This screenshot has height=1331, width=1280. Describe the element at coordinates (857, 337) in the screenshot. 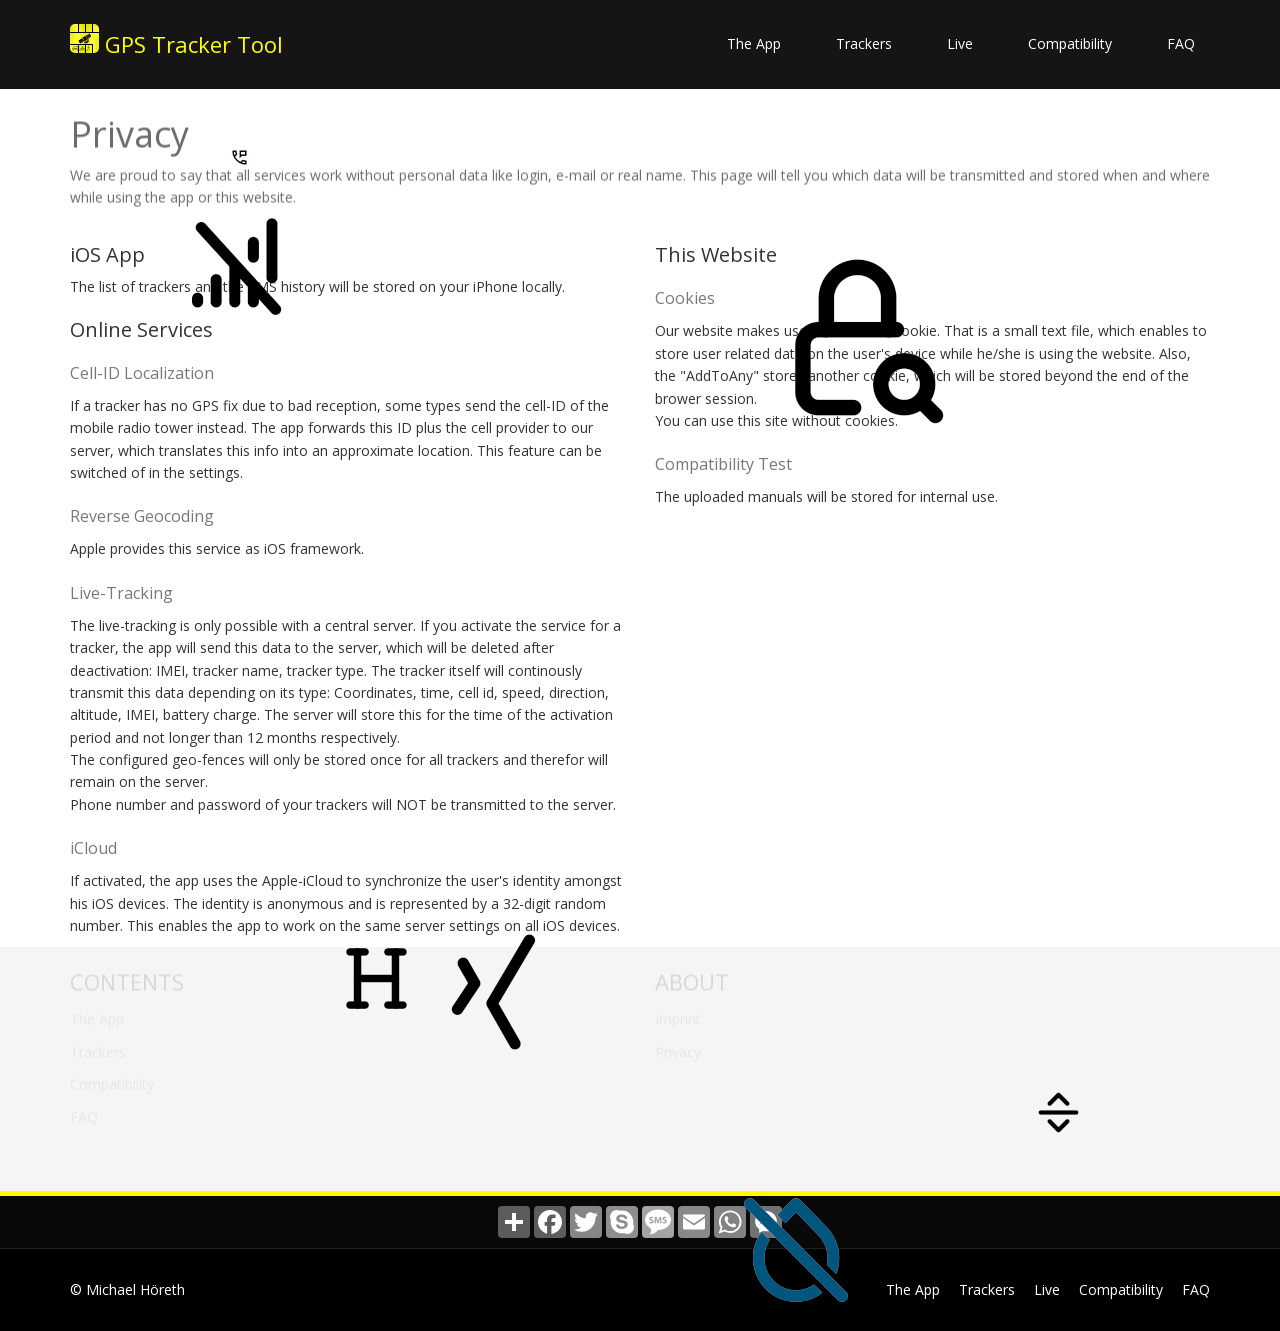

I see `search for locked or encrypted files` at that location.